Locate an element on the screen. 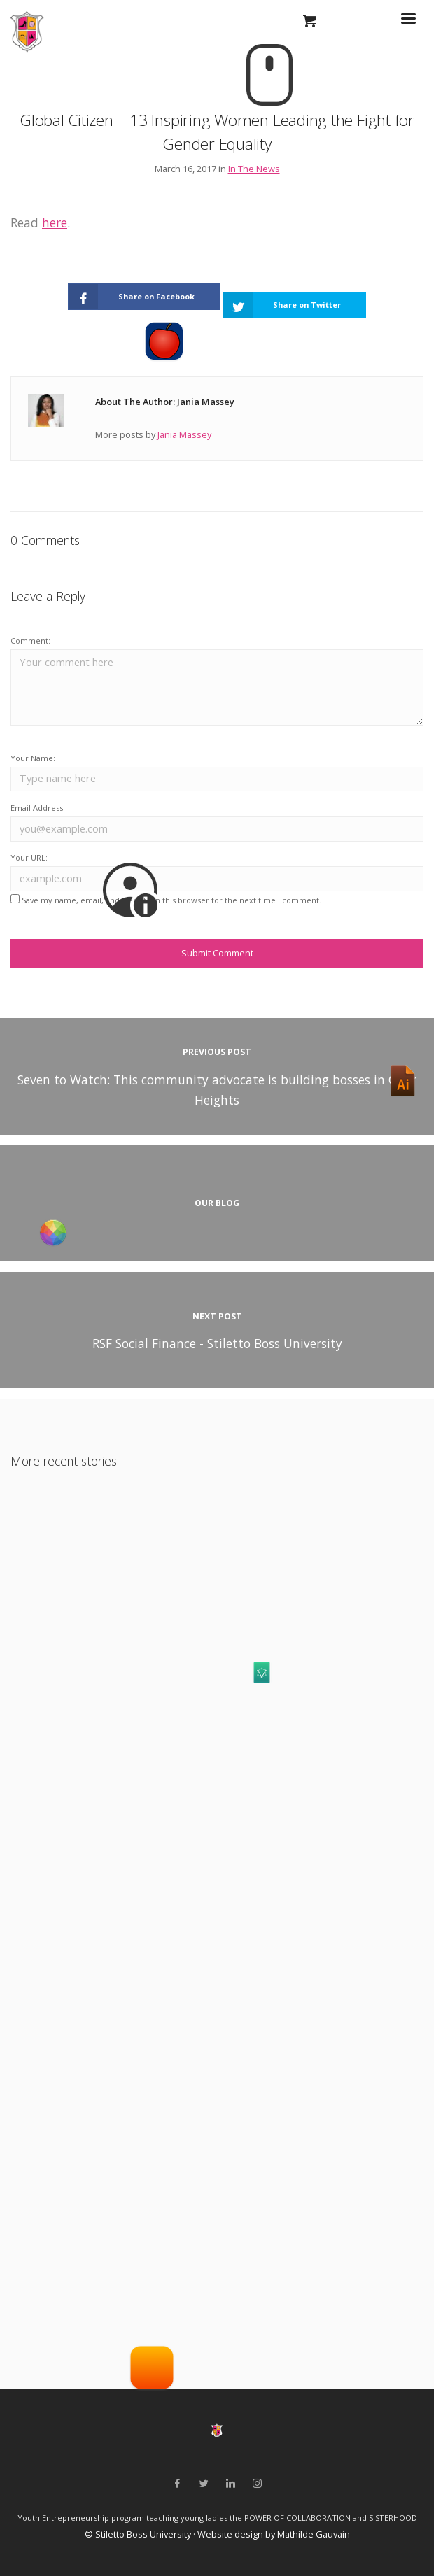 The image size is (434, 2576). open an Adobe Illustrator file is located at coordinates (402, 1080).